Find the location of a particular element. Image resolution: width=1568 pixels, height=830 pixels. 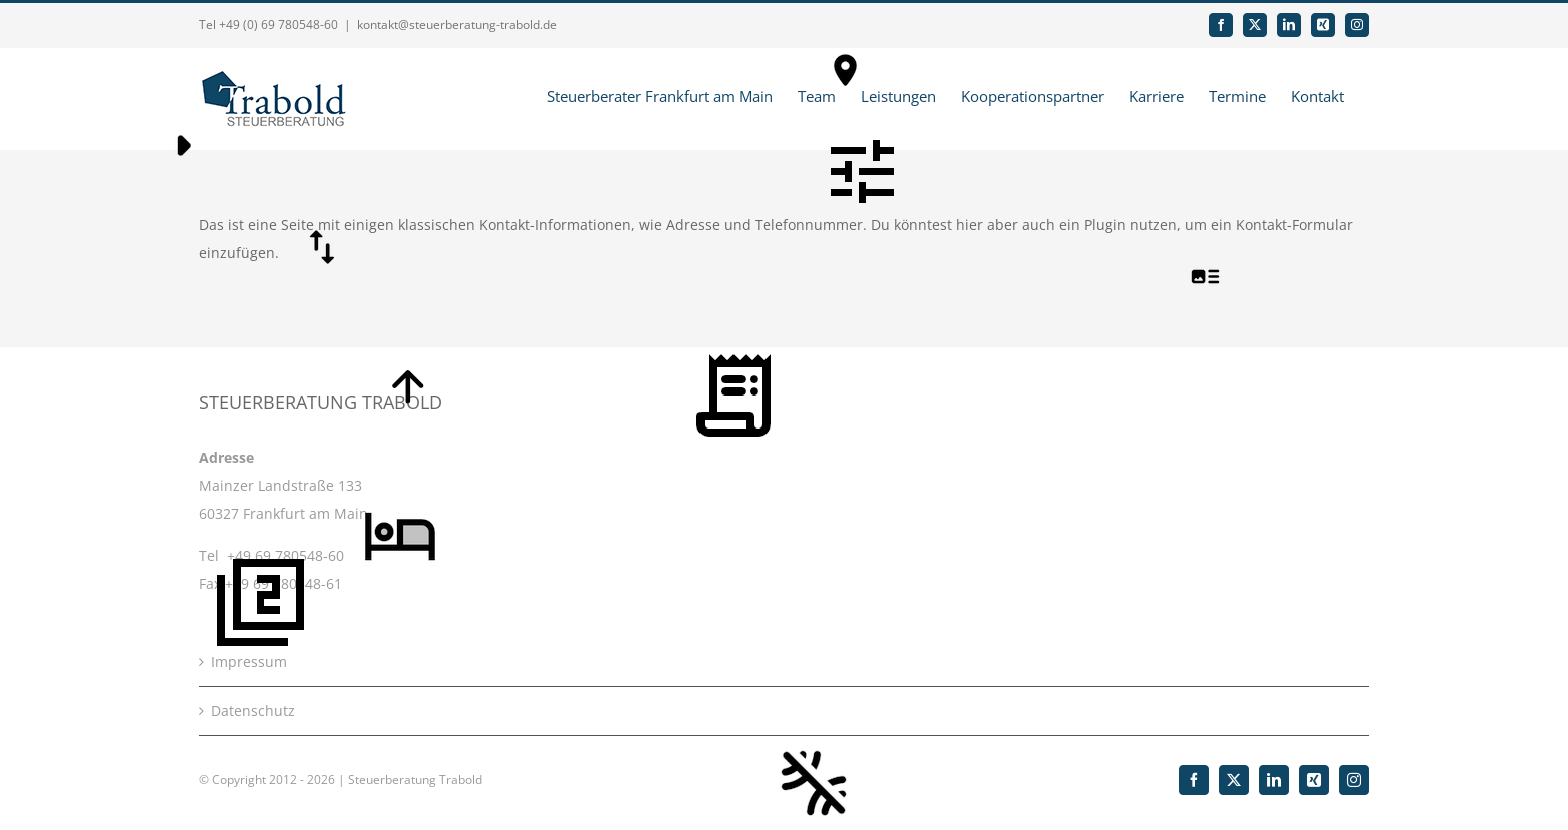

view transaction history or receipts is located at coordinates (733, 395).